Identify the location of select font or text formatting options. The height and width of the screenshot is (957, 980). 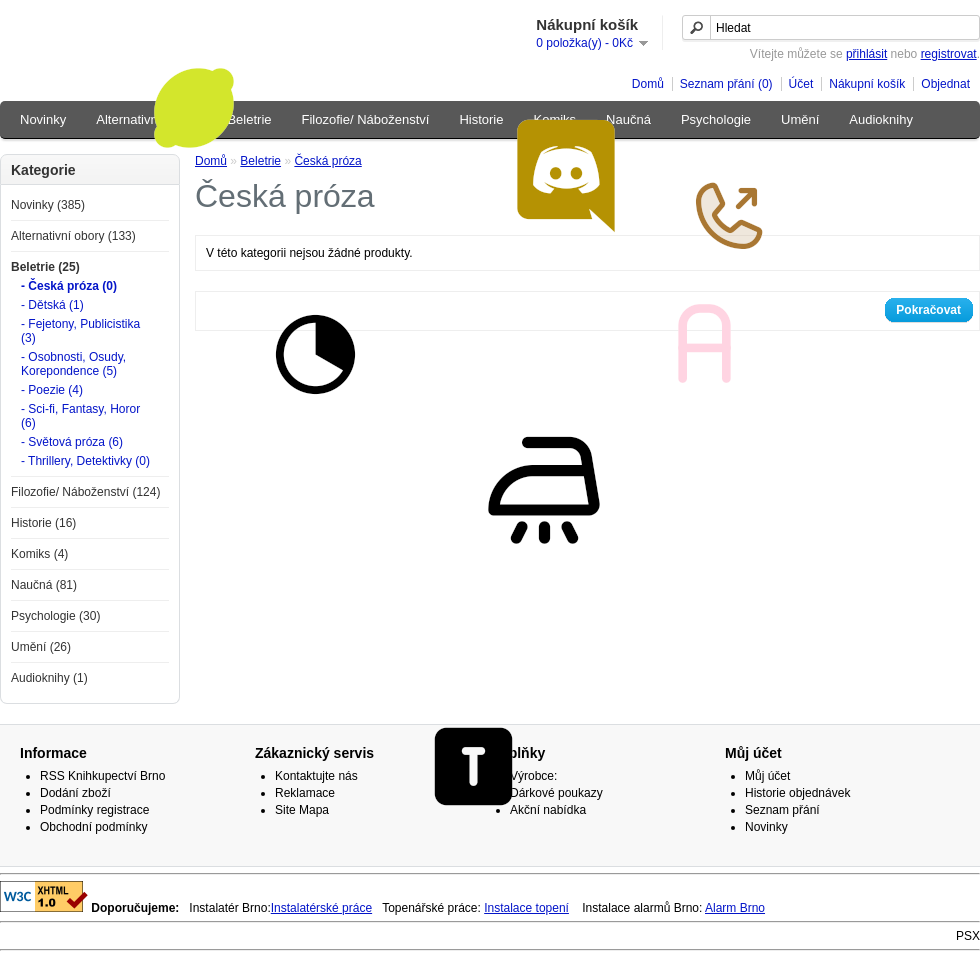
(704, 343).